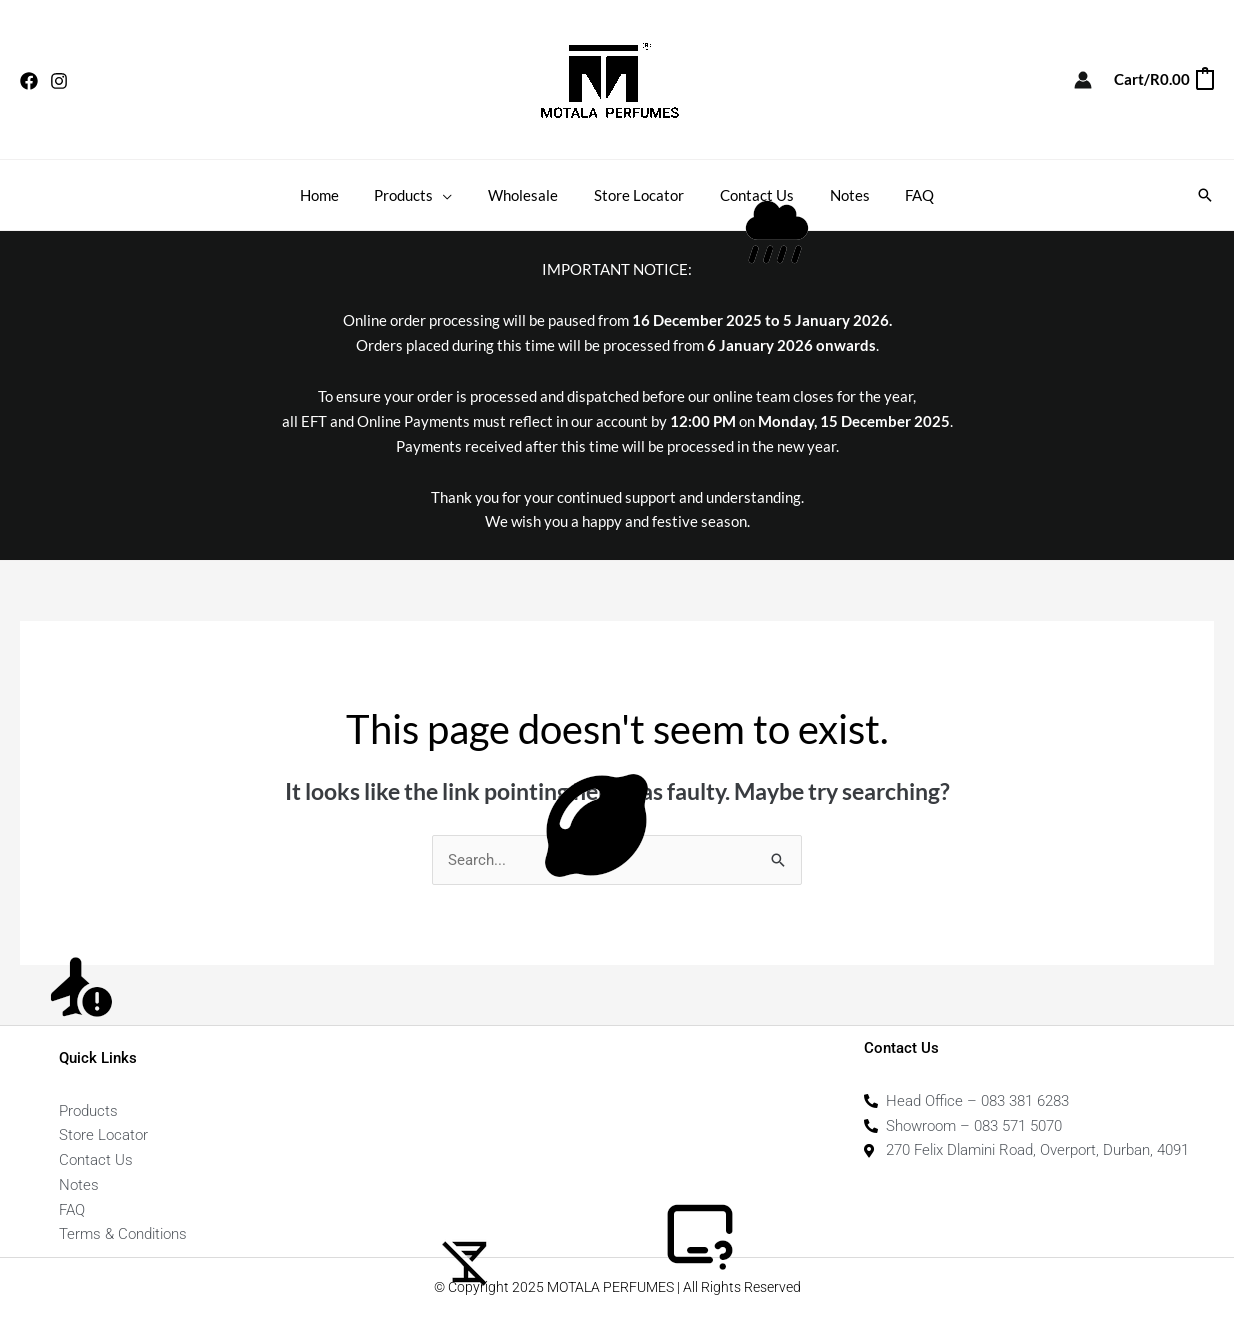 The height and width of the screenshot is (1326, 1234). I want to click on flight alert or travel warning notification, so click(79, 987).